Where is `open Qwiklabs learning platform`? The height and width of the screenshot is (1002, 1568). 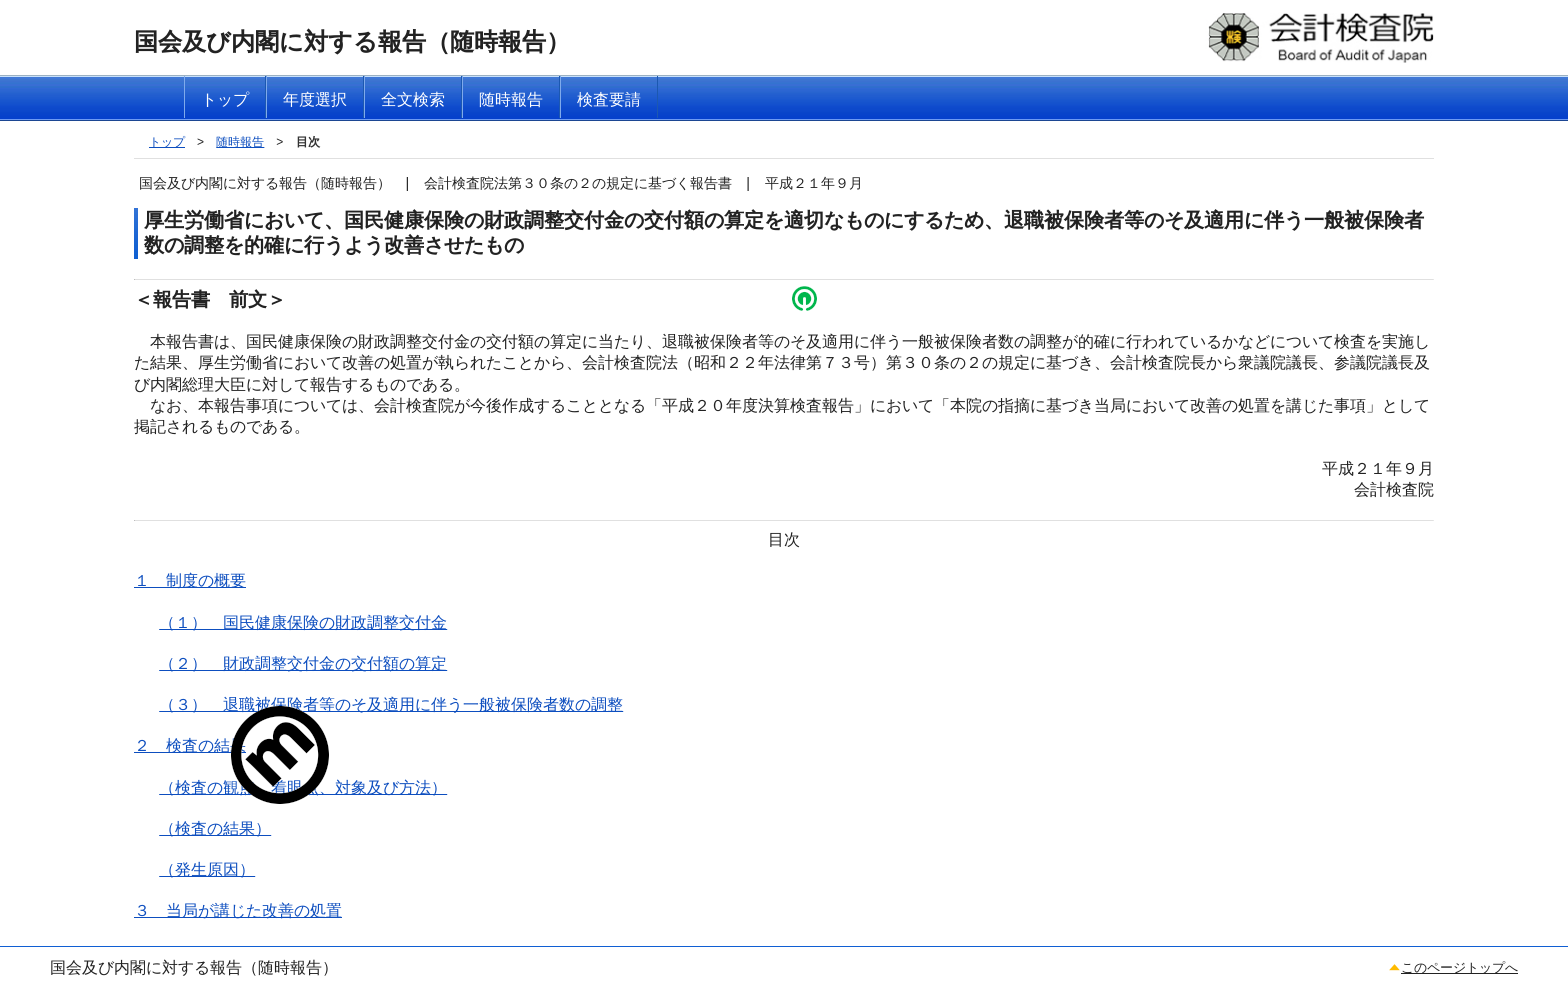
open Qwiklabs learning platform is located at coordinates (804, 298).